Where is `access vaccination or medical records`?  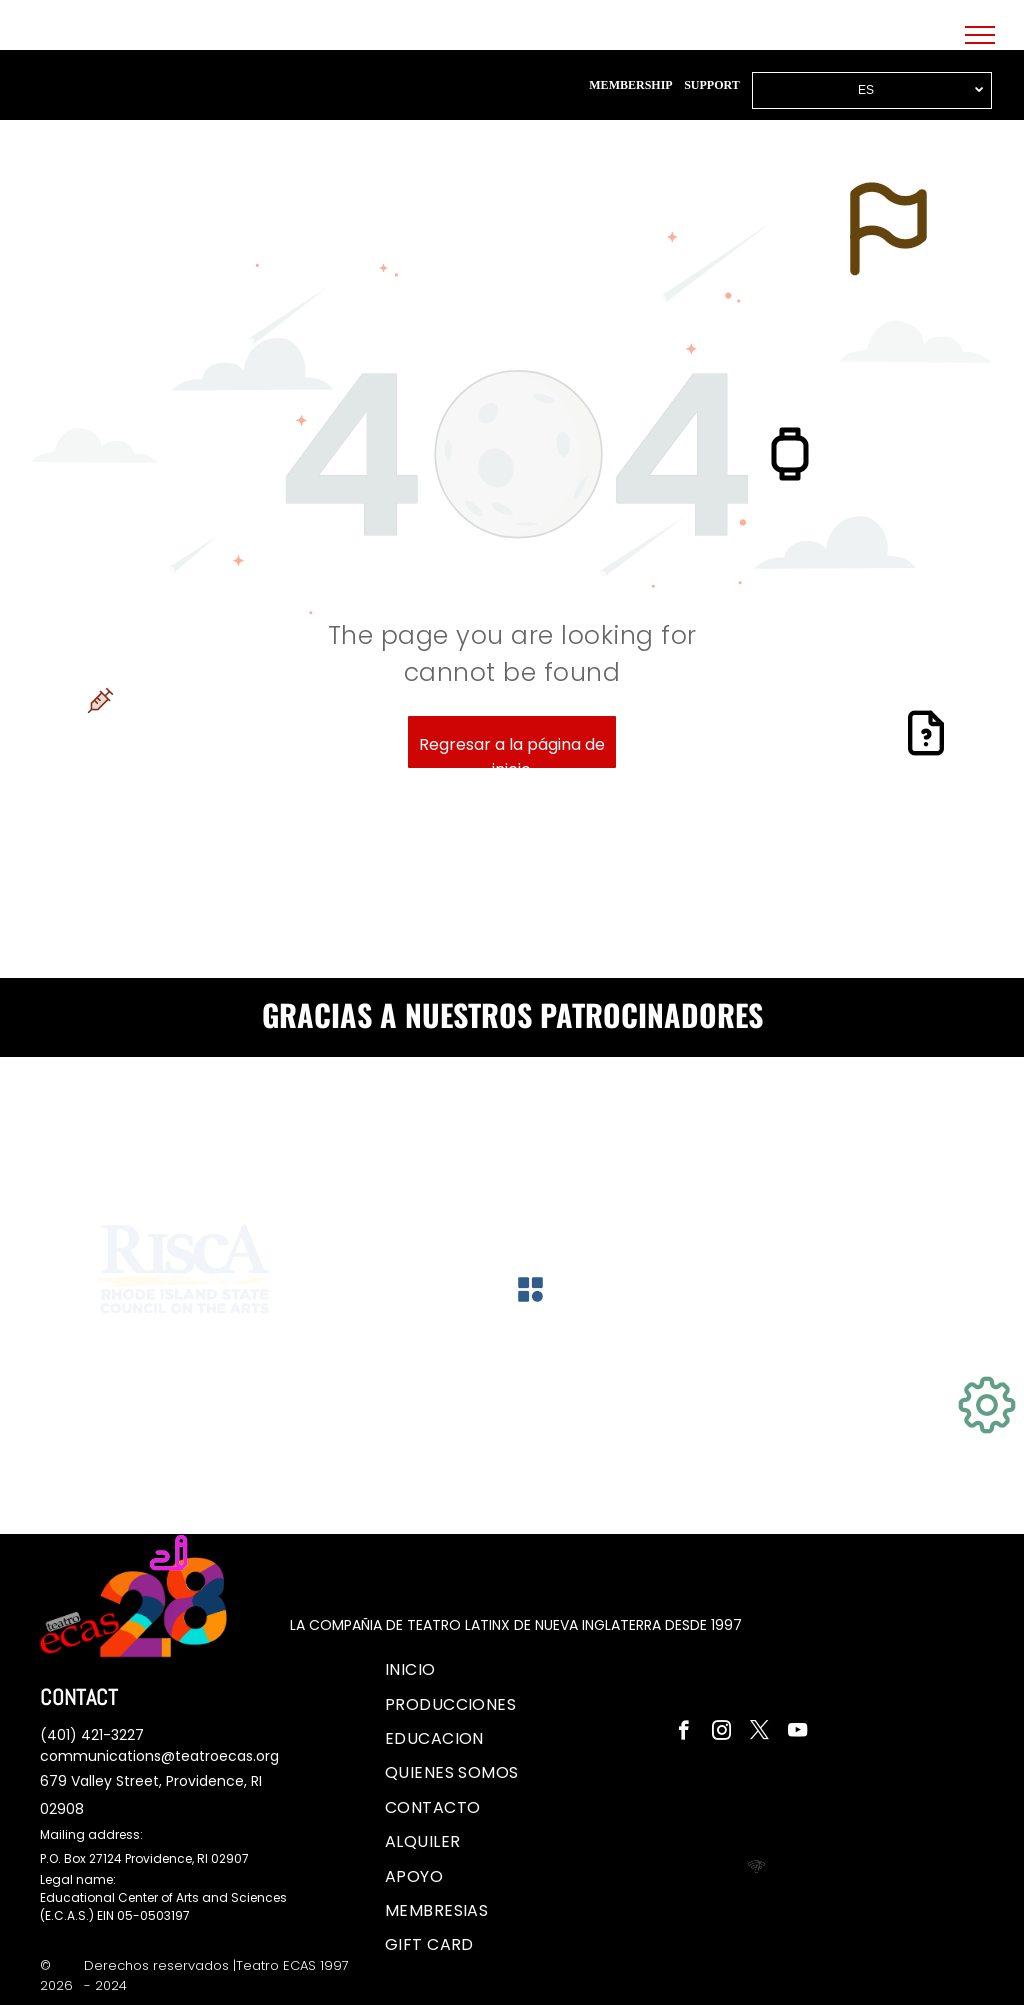
access vaccination or medical records is located at coordinates (100, 700).